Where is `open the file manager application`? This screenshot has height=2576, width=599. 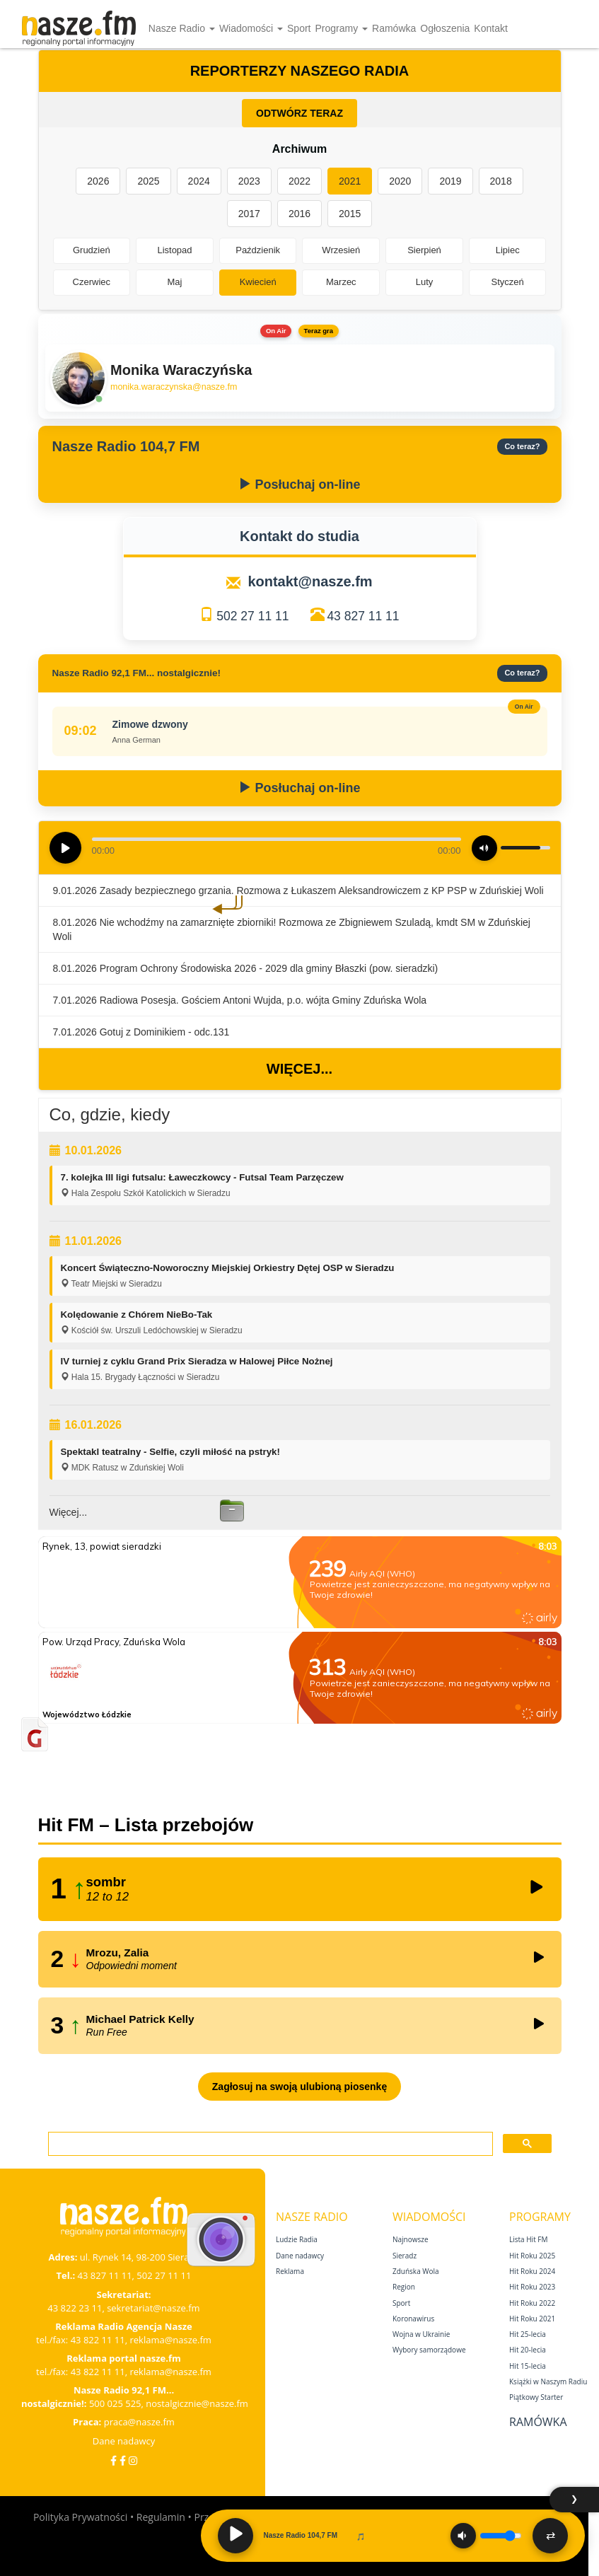 open the file manager application is located at coordinates (232, 1510).